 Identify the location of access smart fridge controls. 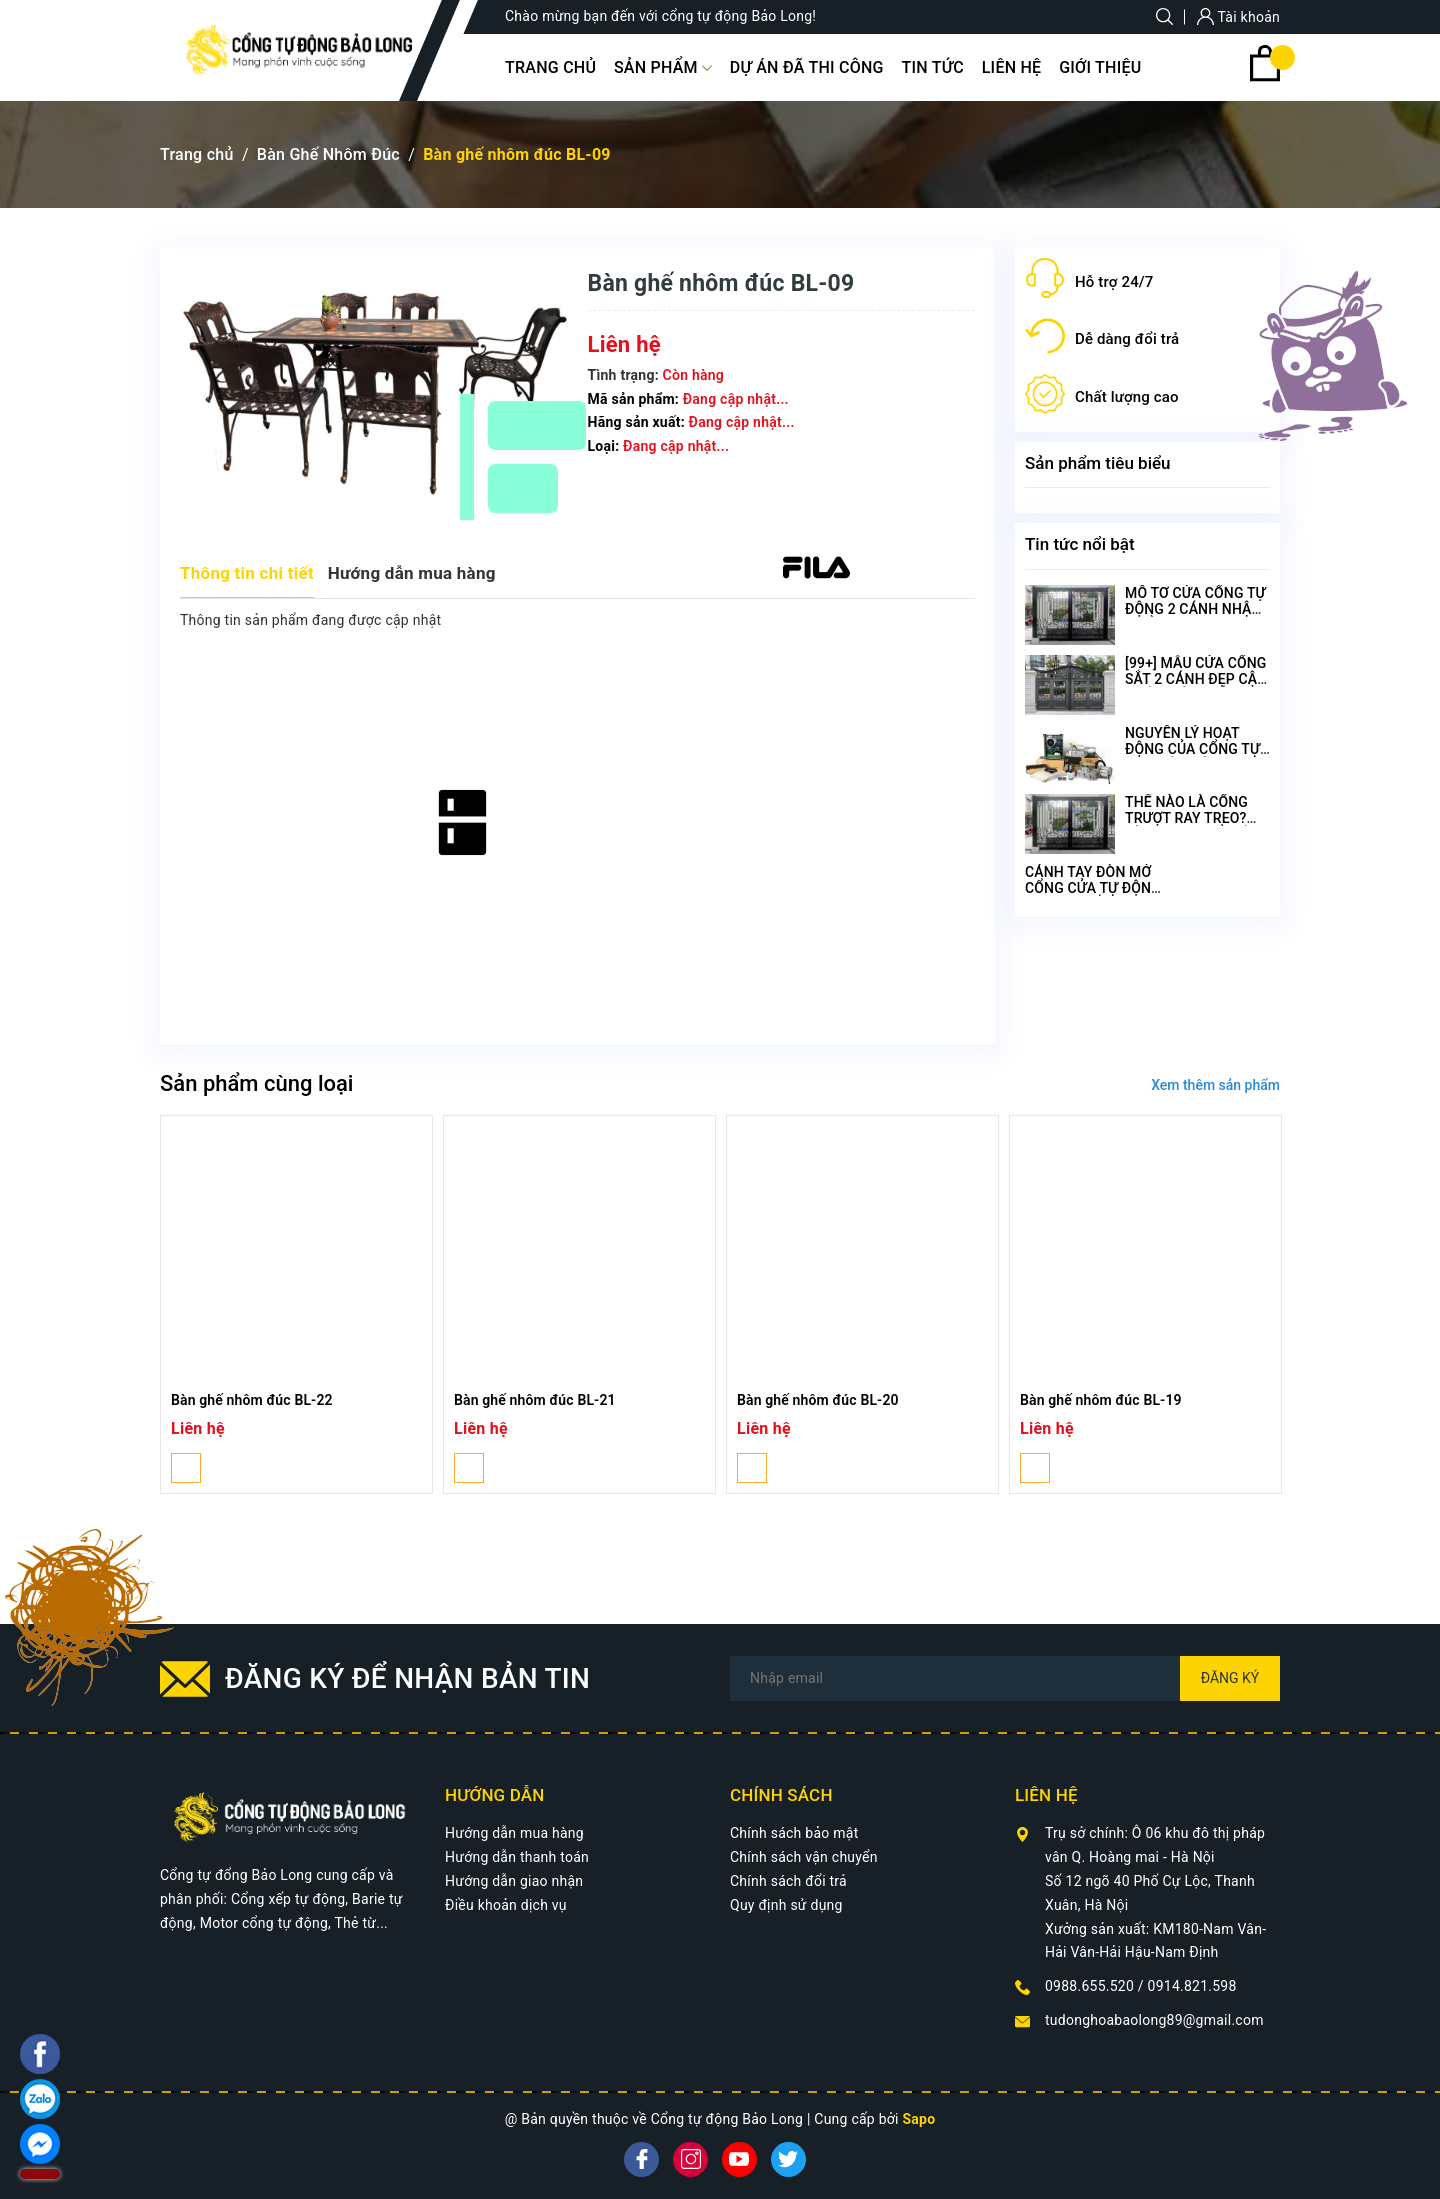
(462, 822).